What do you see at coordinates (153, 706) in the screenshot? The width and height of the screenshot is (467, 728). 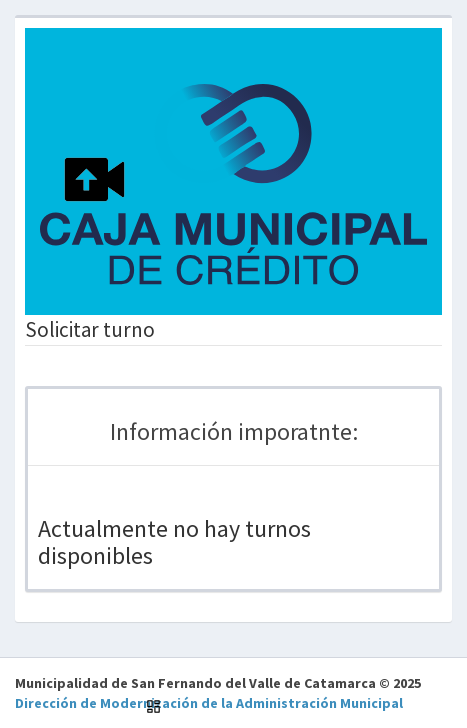 I see `access the dashboard` at bounding box center [153, 706].